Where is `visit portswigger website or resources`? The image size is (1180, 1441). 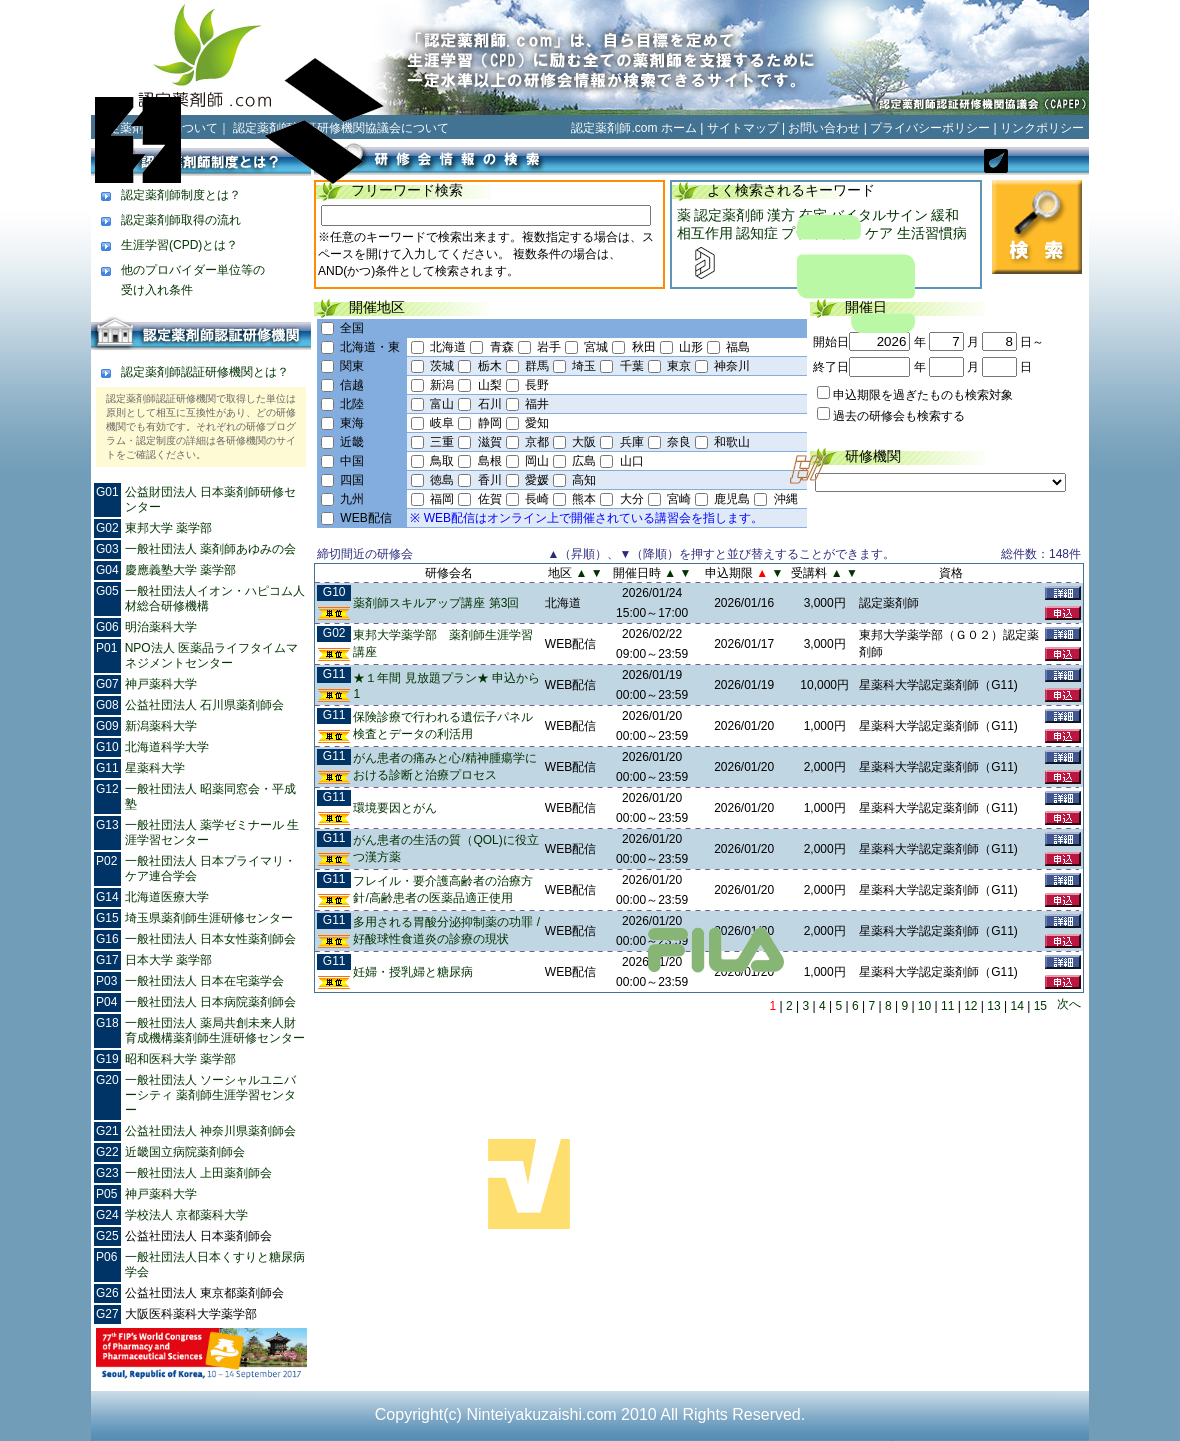
visit portswigger website or resources is located at coordinates (138, 140).